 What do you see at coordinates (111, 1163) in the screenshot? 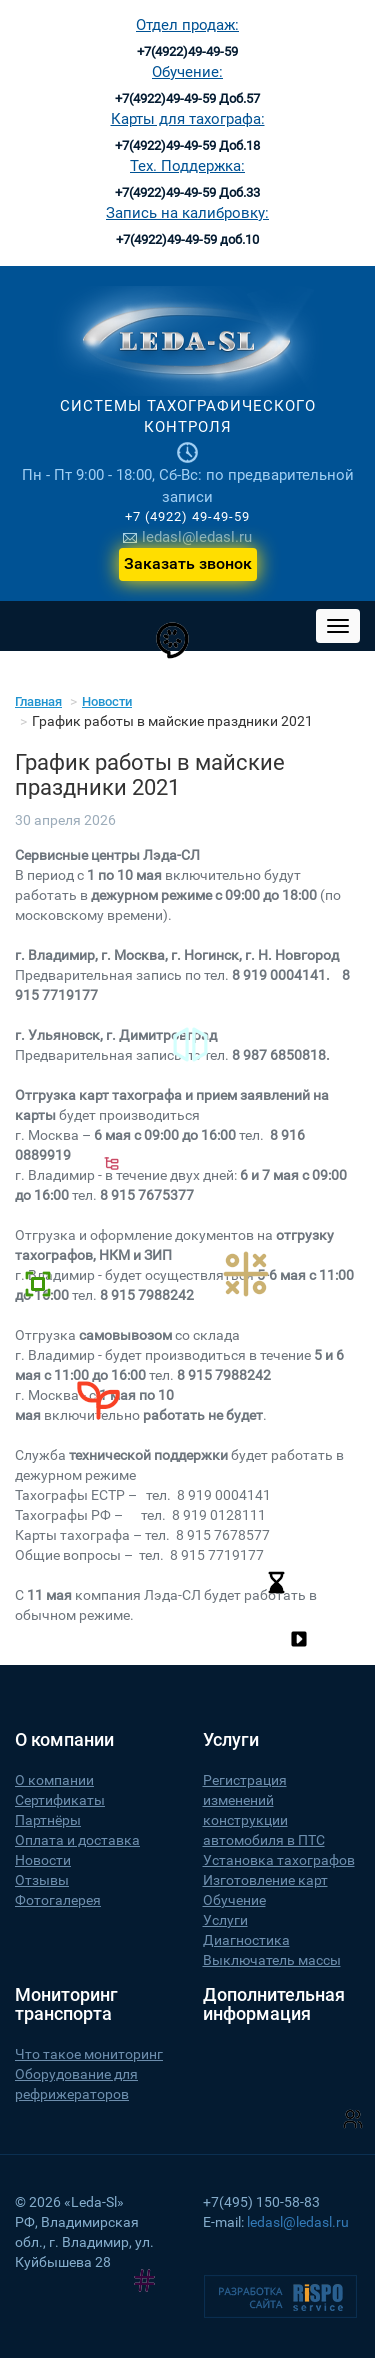
I see `view subtasks within a project` at bounding box center [111, 1163].